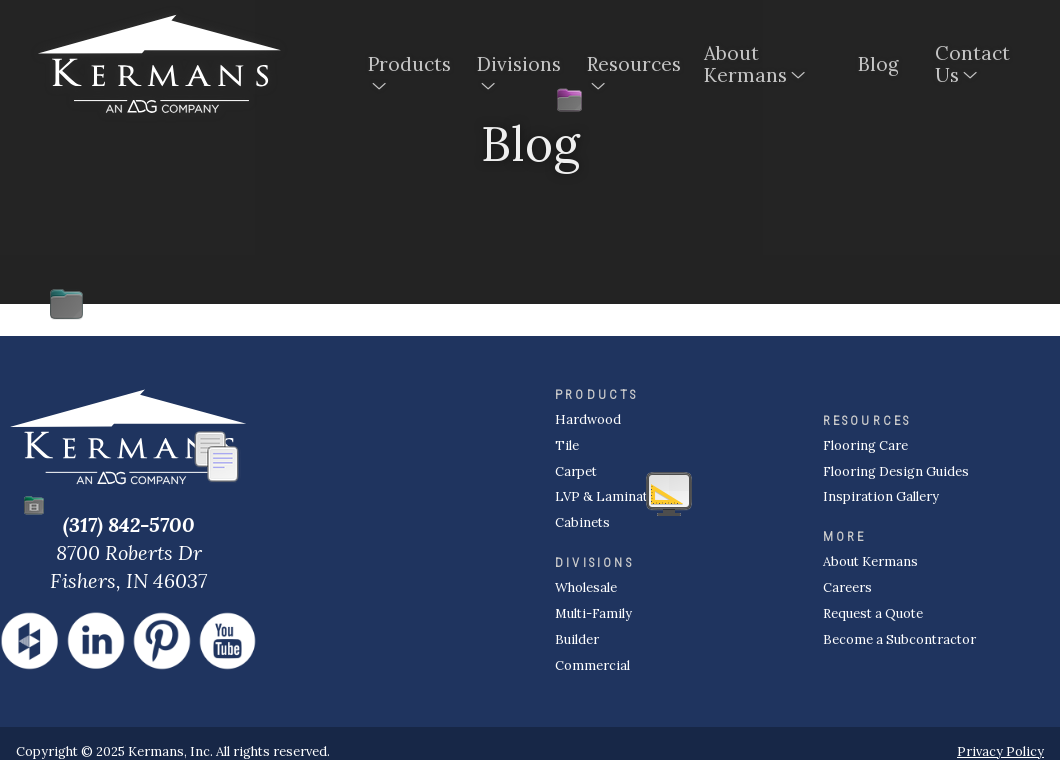 The width and height of the screenshot is (1060, 760). Describe the element at coordinates (669, 494) in the screenshot. I see `open display settings` at that location.